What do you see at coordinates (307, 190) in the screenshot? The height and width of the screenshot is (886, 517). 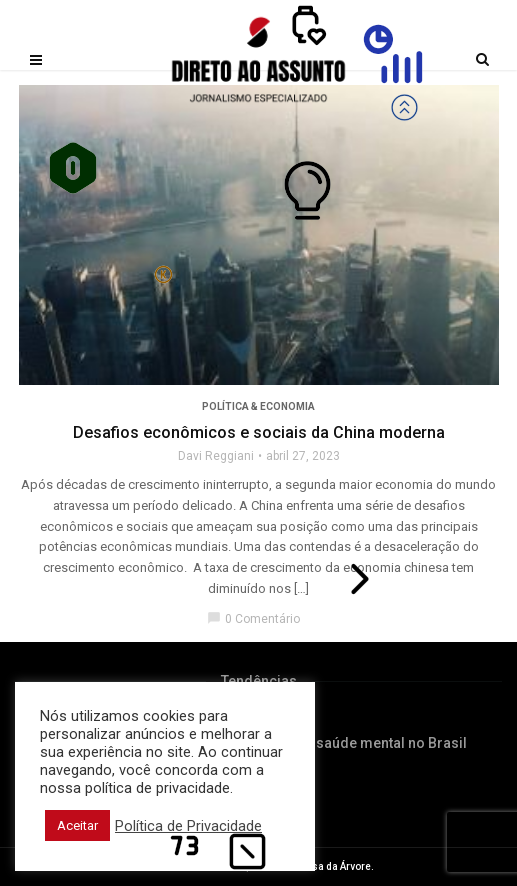 I see `access tips or helpful suggestions` at bounding box center [307, 190].